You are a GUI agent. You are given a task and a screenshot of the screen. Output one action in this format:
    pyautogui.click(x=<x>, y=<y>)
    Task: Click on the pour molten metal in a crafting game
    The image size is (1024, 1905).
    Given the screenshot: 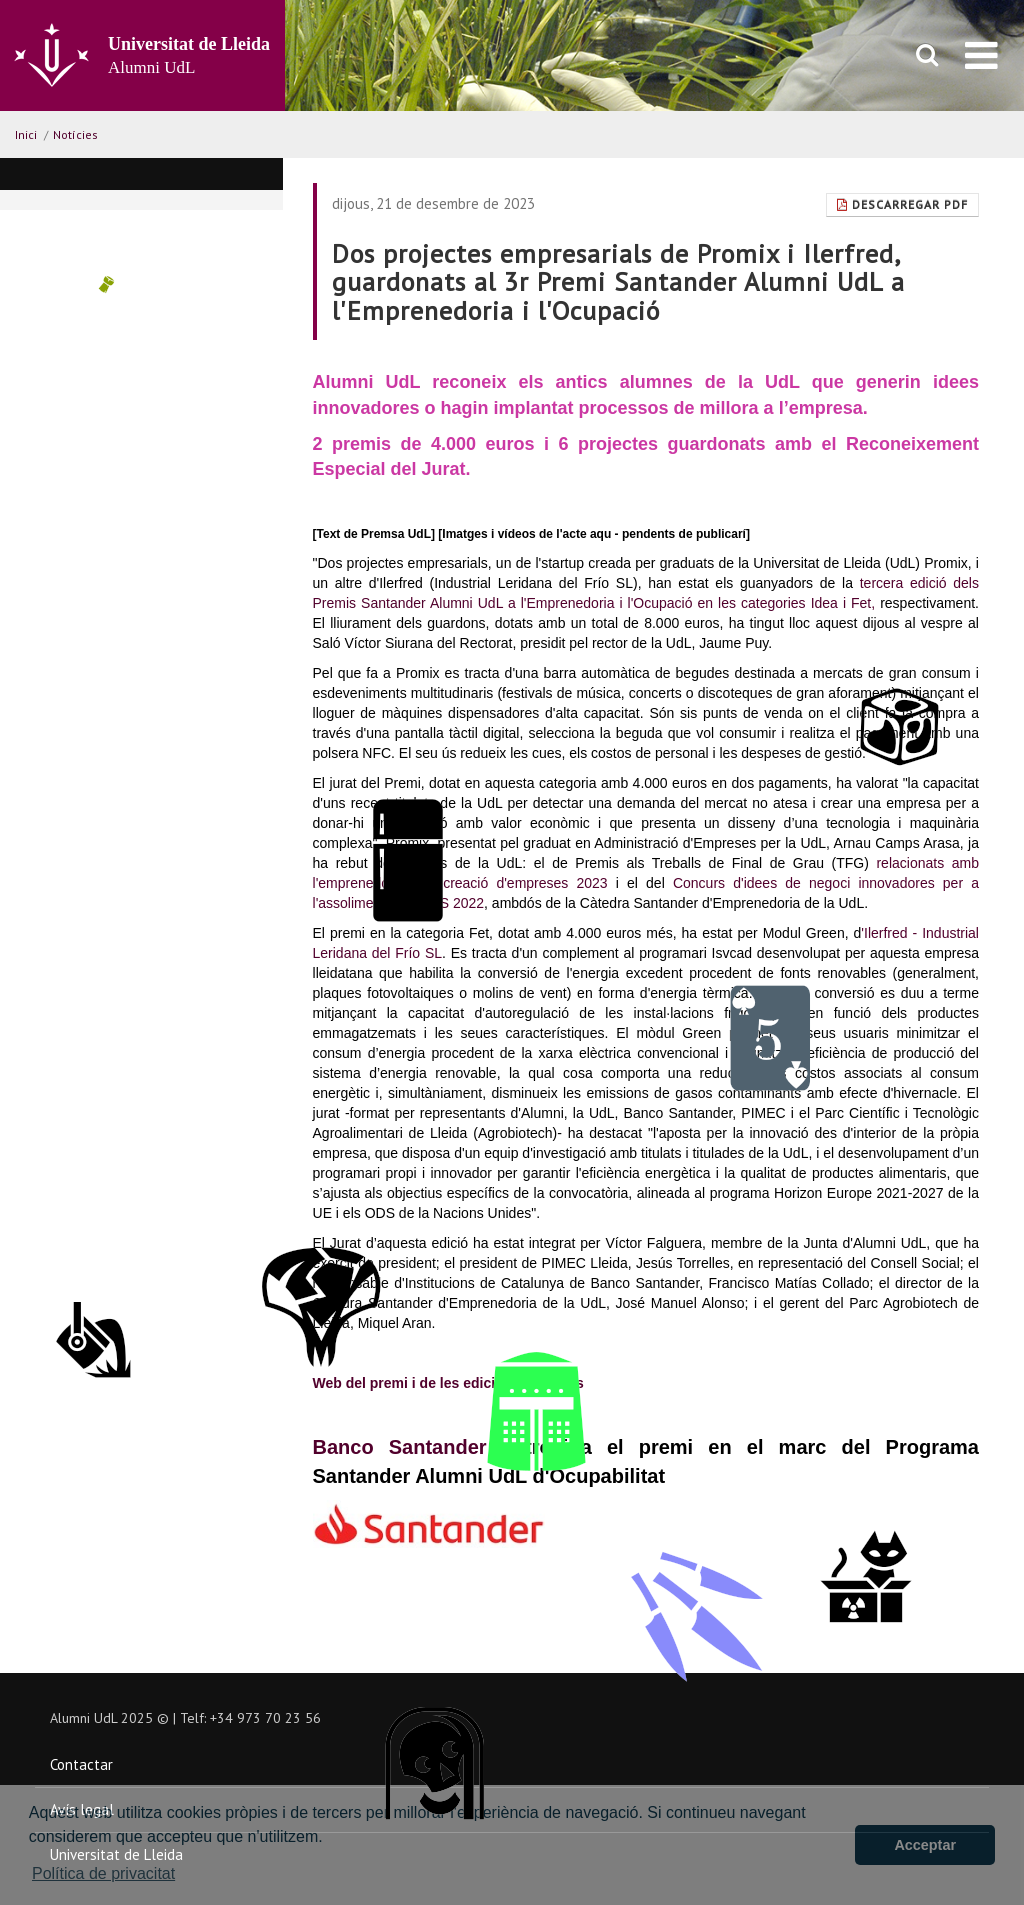 What is the action you would take?
    pyautogui.click(x=92, y=1339)
    